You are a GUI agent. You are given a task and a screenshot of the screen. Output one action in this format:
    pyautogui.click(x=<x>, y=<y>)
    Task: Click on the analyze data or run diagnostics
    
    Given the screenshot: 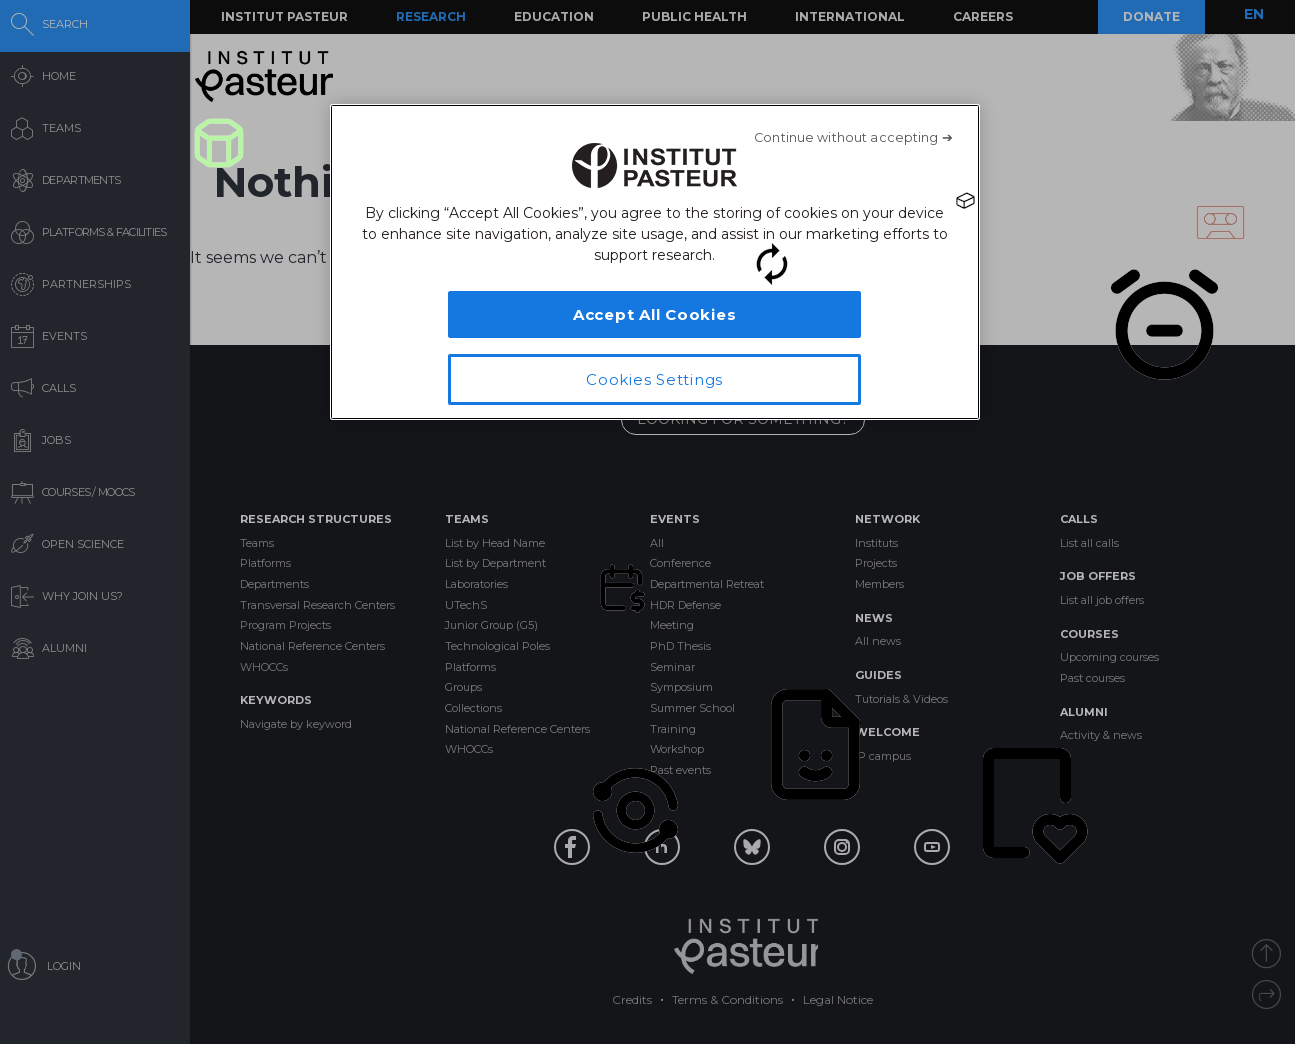 What is the action you would take?
    pyautogui.click(x=635, y=810)
    